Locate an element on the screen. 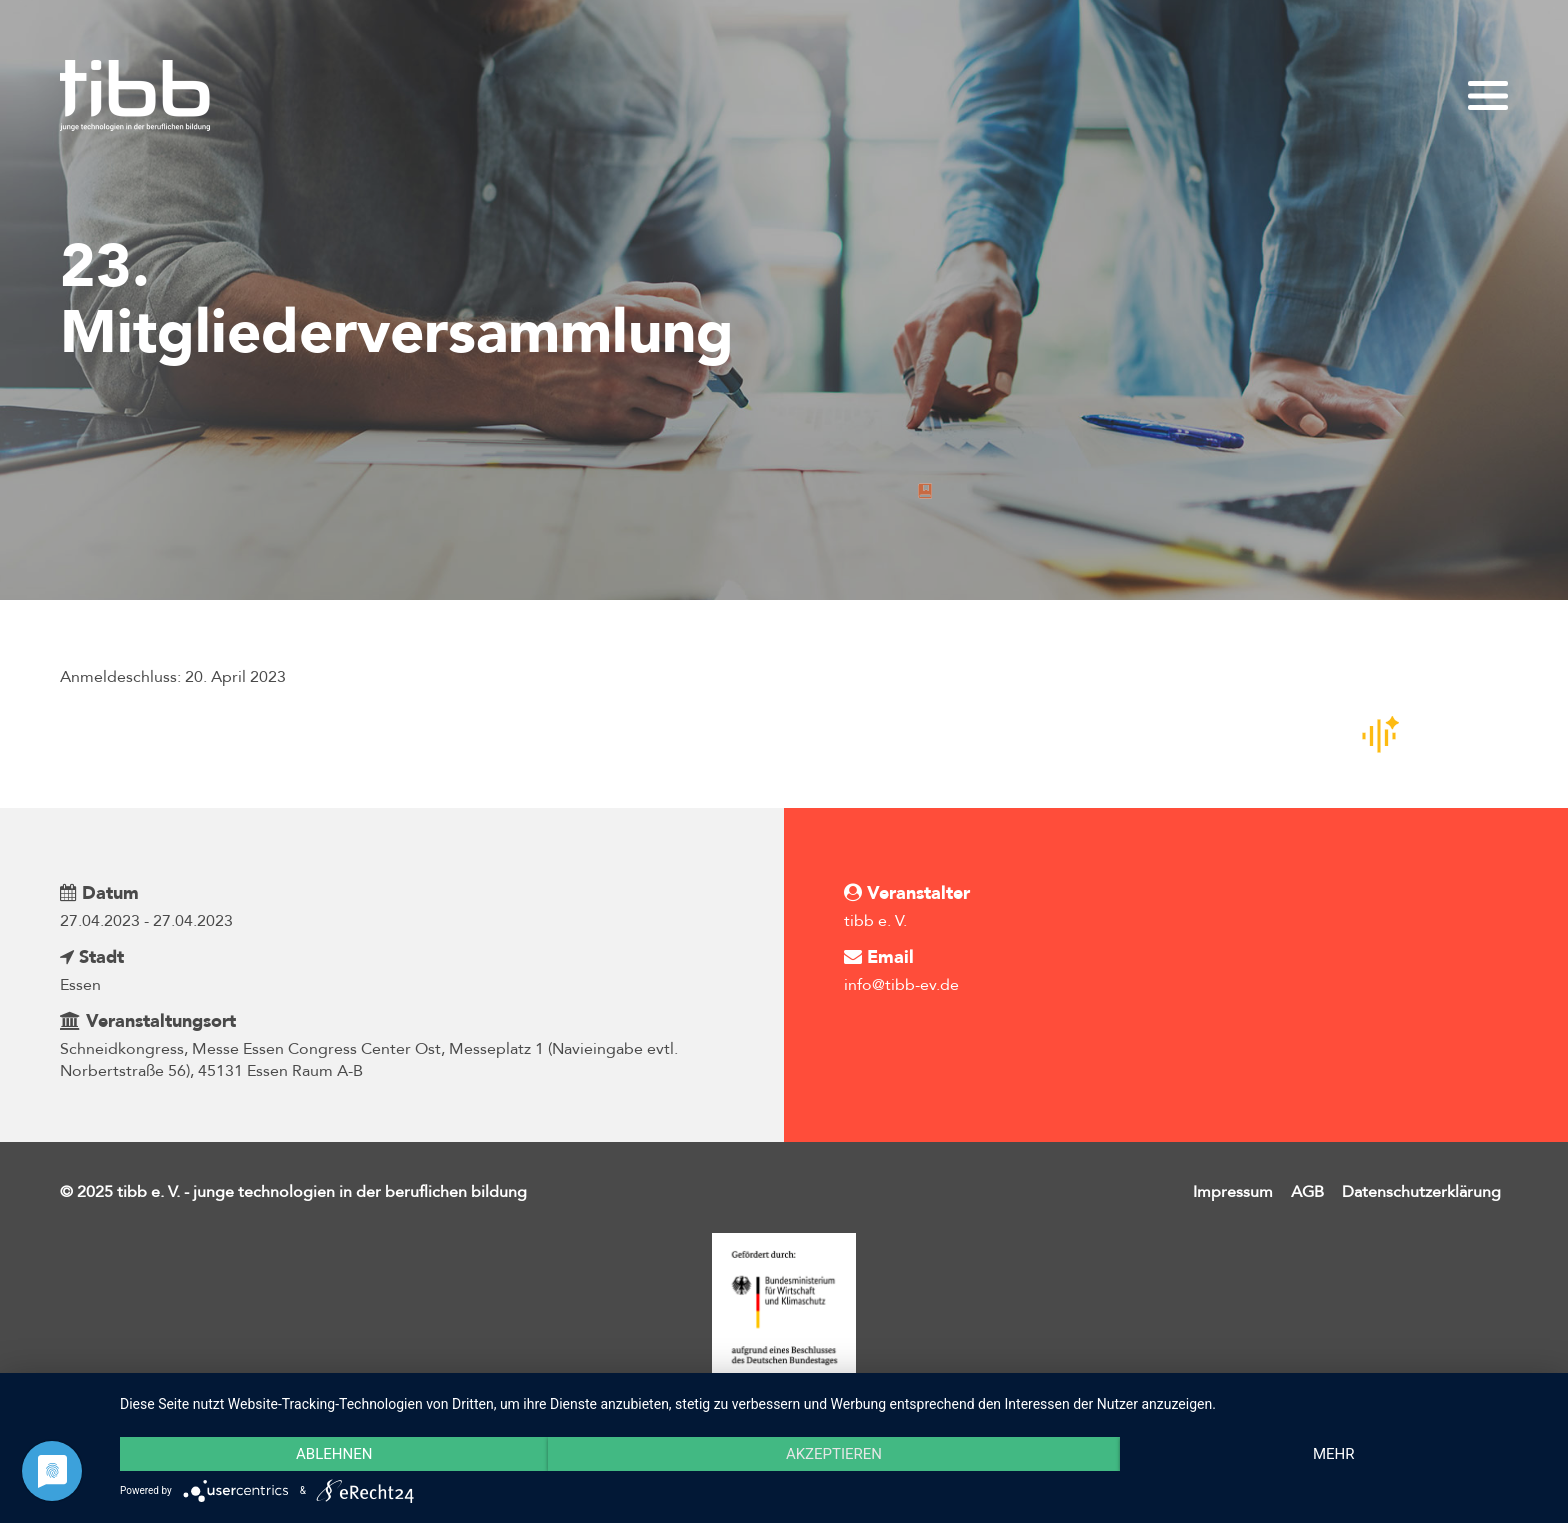 The image size is (1568, 1523). access your bookmarked items is located at coordinates (925, 491).